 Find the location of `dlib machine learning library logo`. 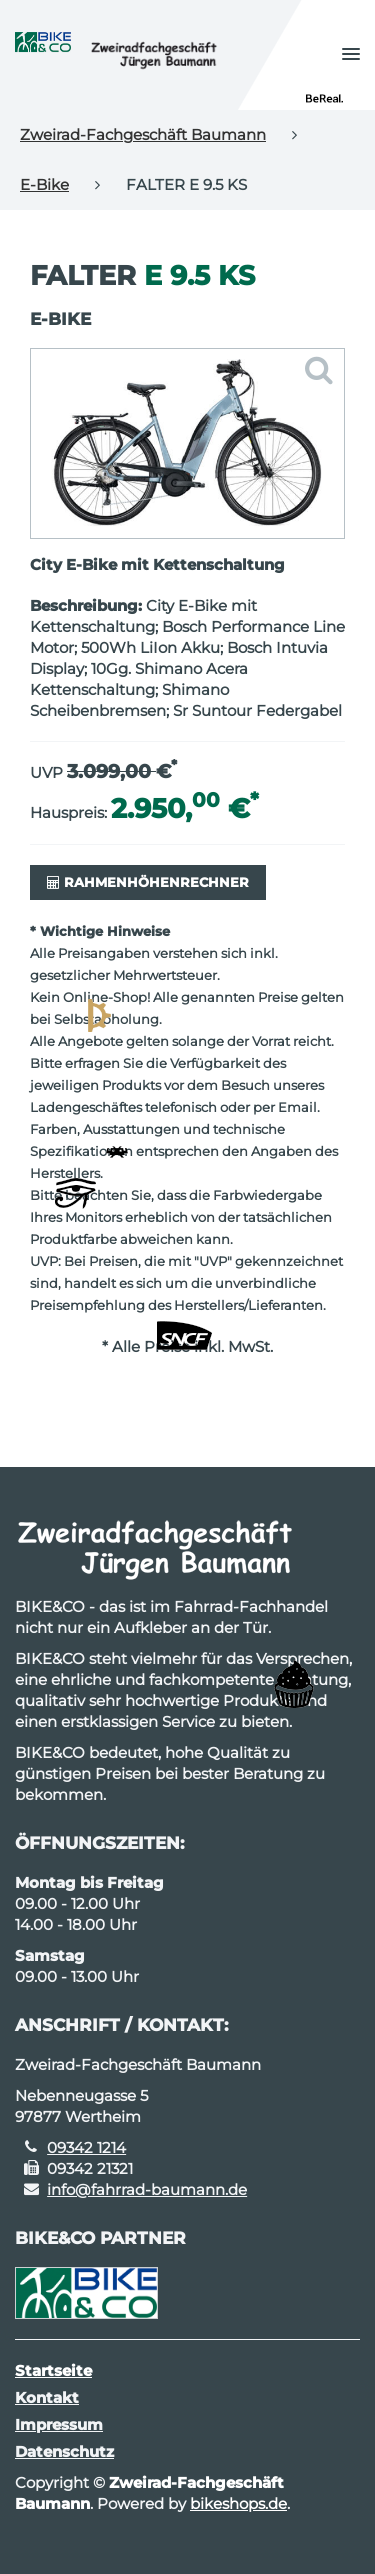

dlib machine learning library logo is located at coordinates (99, 1015).